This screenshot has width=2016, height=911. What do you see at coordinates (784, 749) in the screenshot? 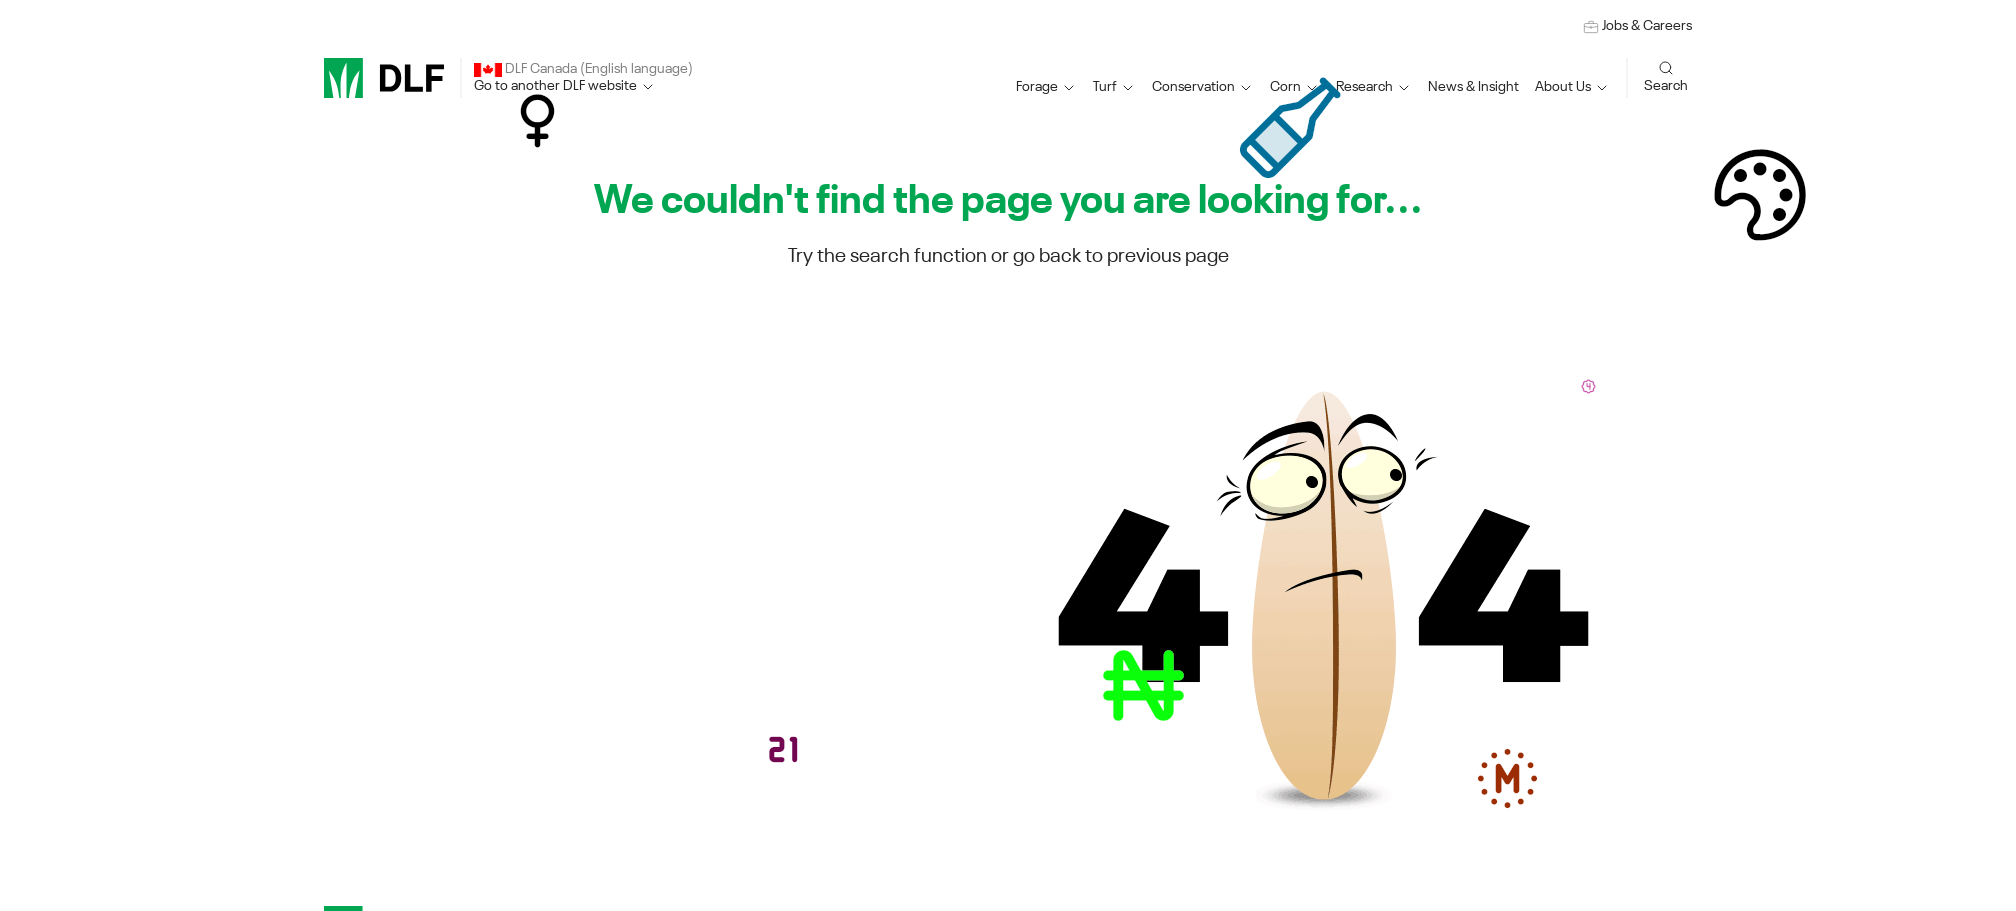
I see `indicates 21 notifications or unread items` at bounding box center [784, 749].